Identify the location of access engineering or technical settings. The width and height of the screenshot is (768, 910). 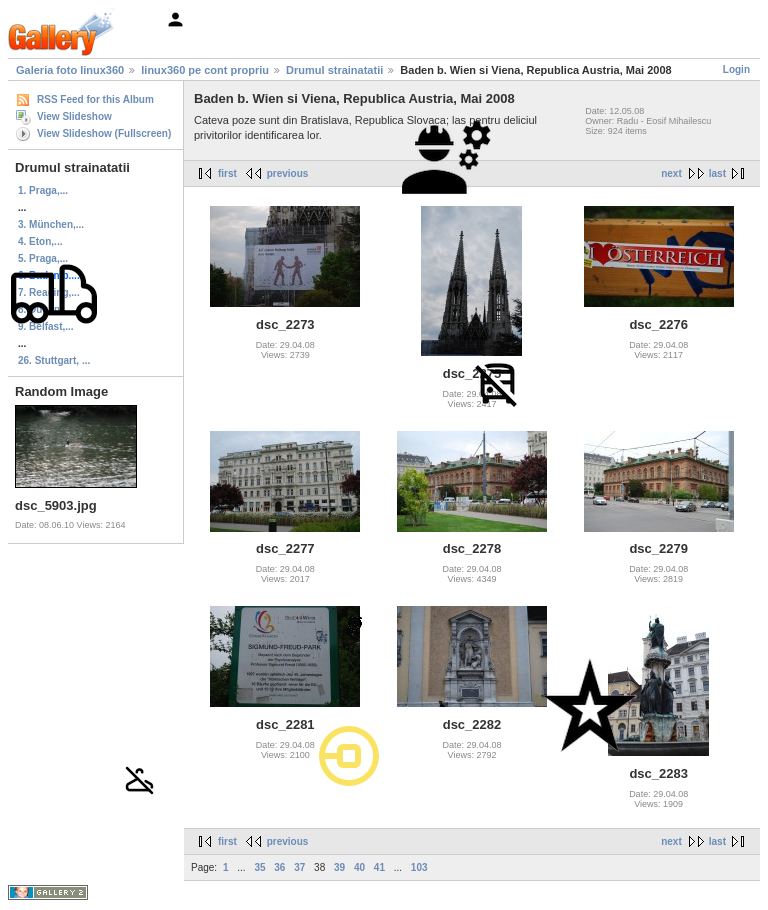
(446, 157).